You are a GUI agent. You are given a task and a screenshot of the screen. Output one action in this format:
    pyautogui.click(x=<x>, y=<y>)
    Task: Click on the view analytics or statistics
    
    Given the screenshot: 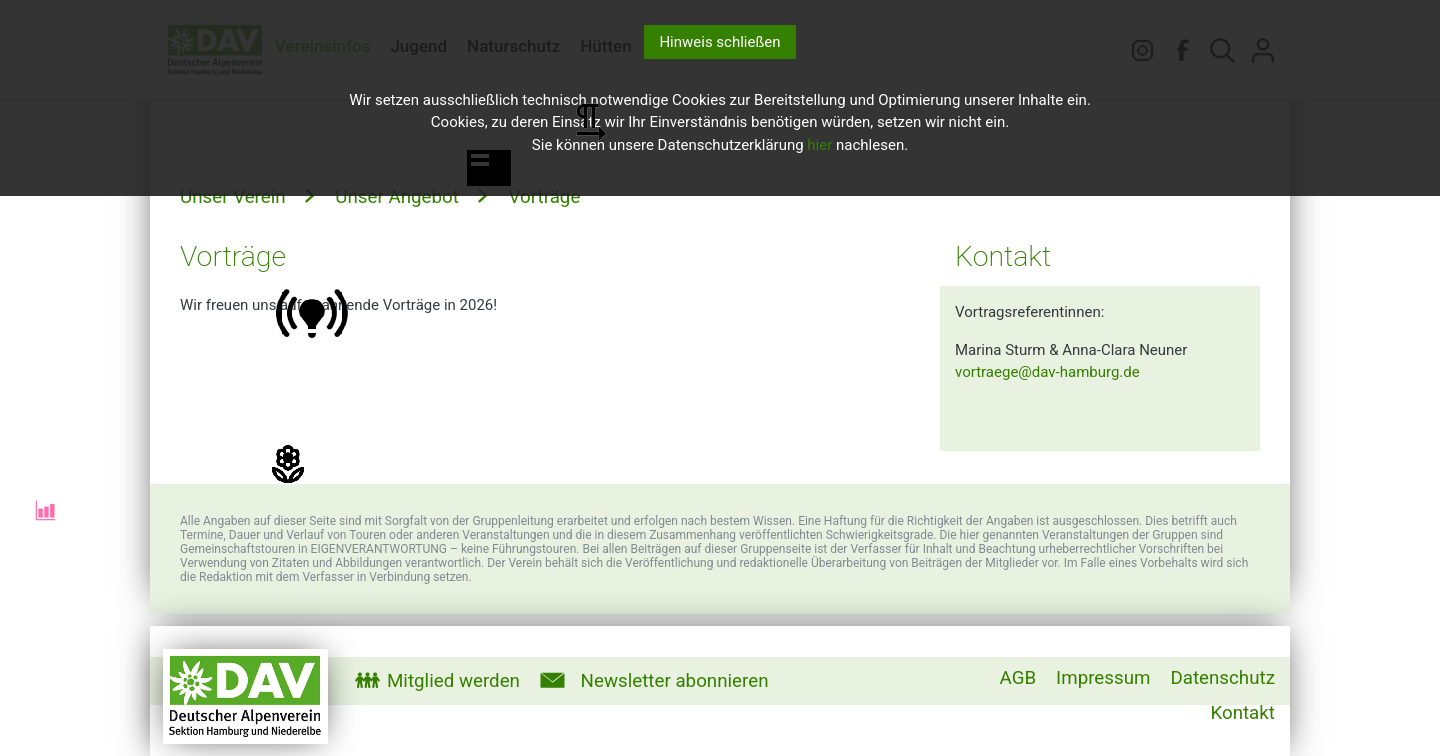 What is the action you would take?
    pyautogui.click(x=45, y=510)
    